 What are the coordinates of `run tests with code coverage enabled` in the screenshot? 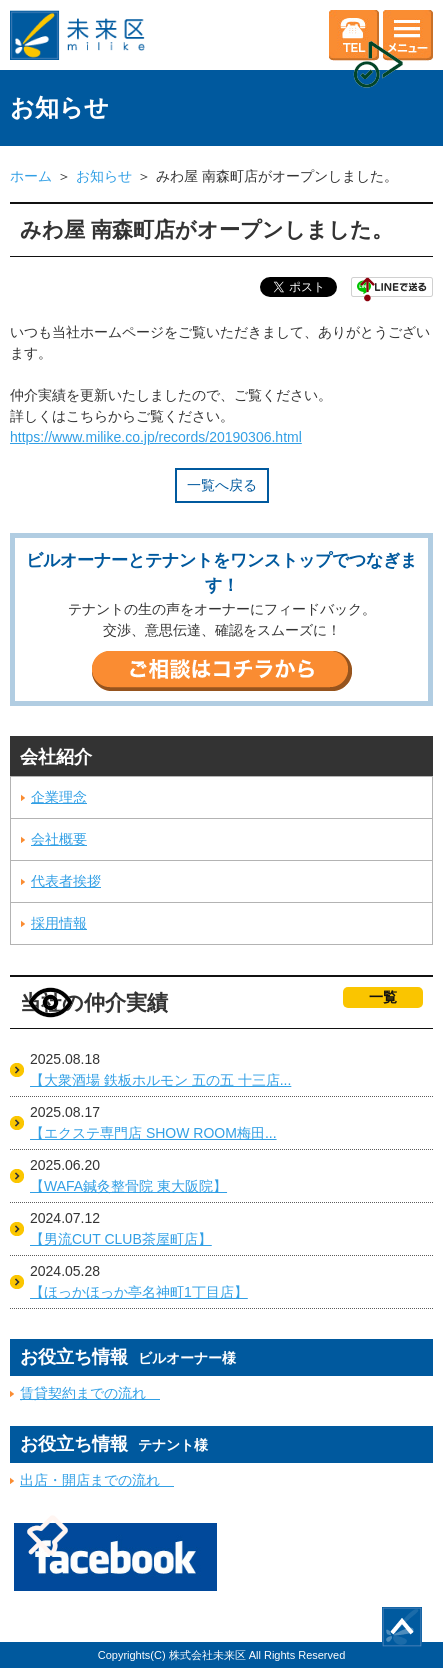 It's located at (379, 62).